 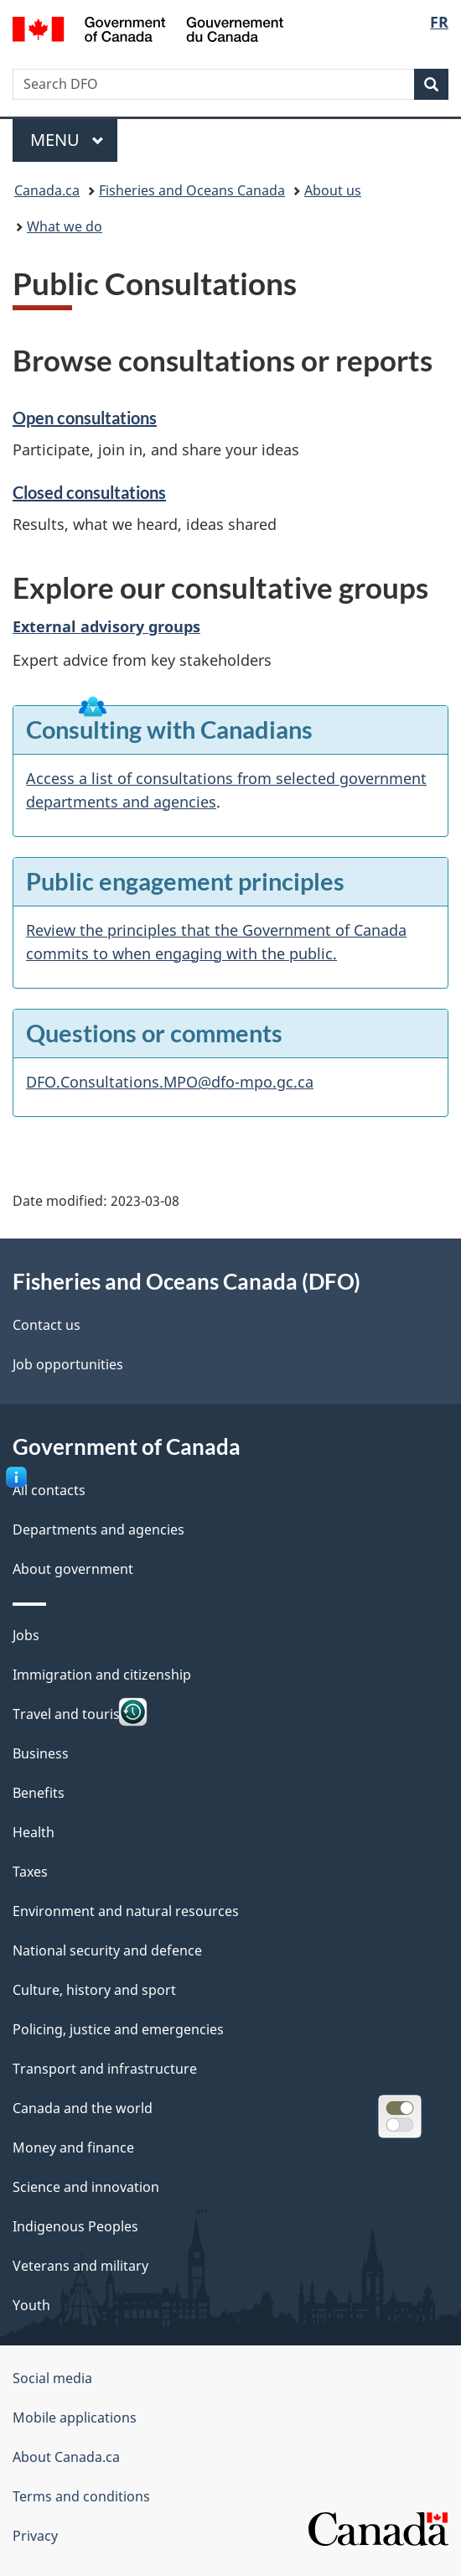 I want to click on open the community app, so click(x=92, y=706).